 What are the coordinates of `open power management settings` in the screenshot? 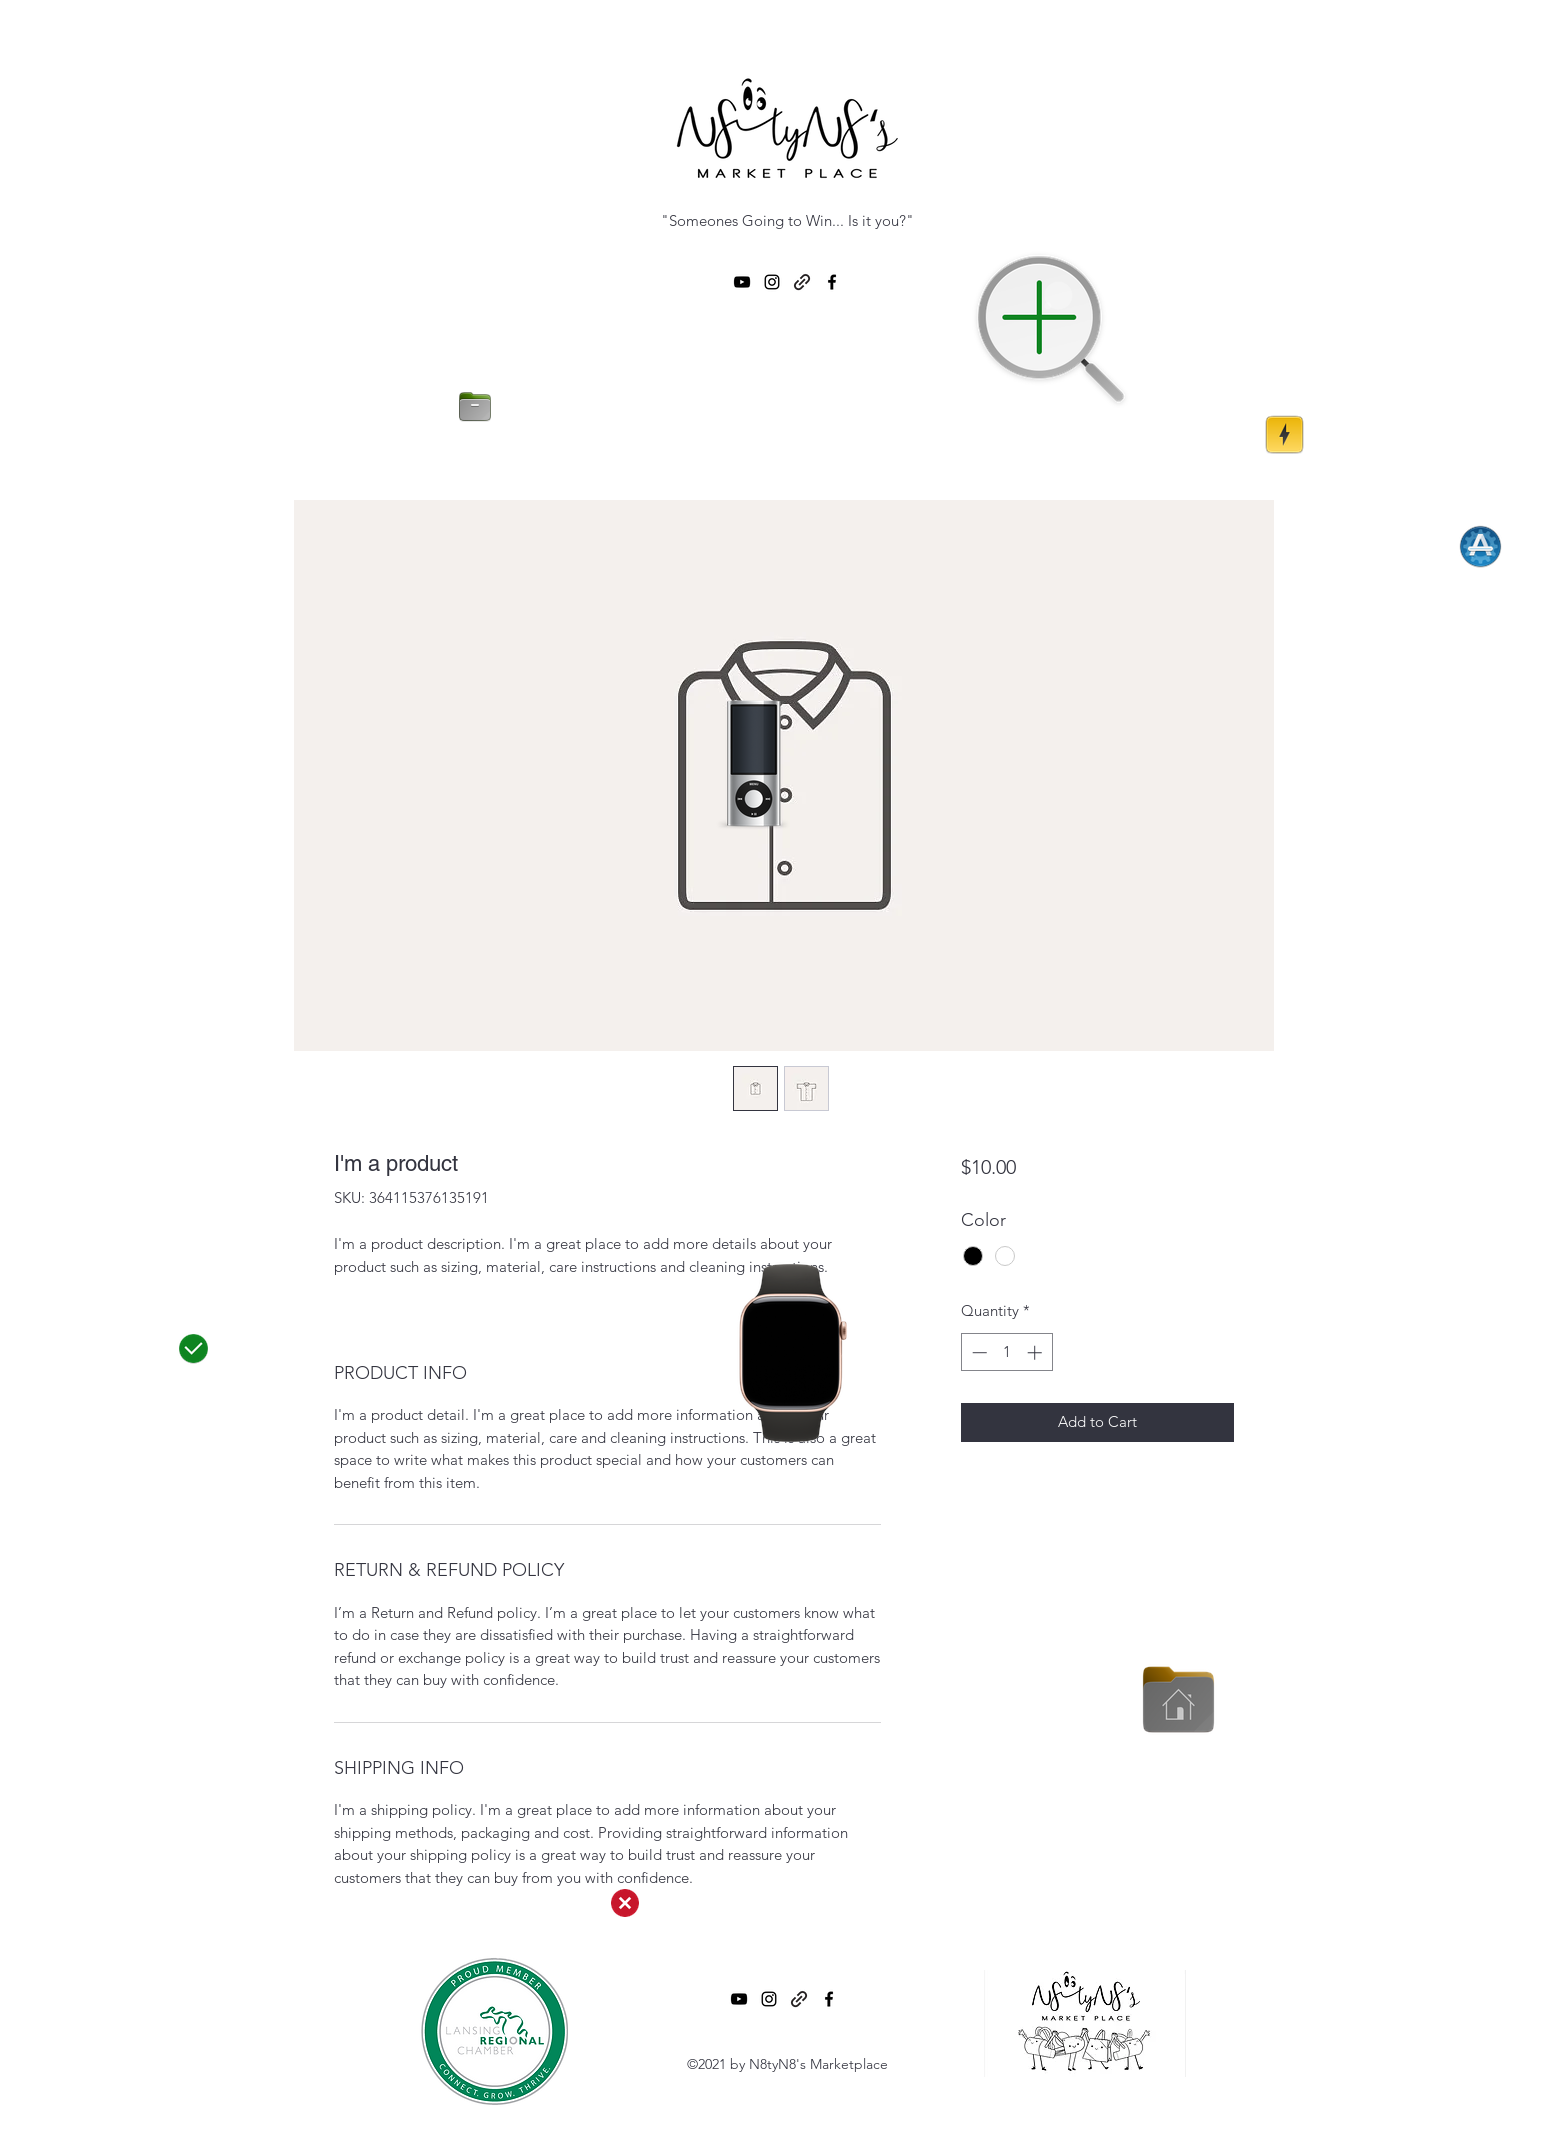 It's located at (1284, 434).